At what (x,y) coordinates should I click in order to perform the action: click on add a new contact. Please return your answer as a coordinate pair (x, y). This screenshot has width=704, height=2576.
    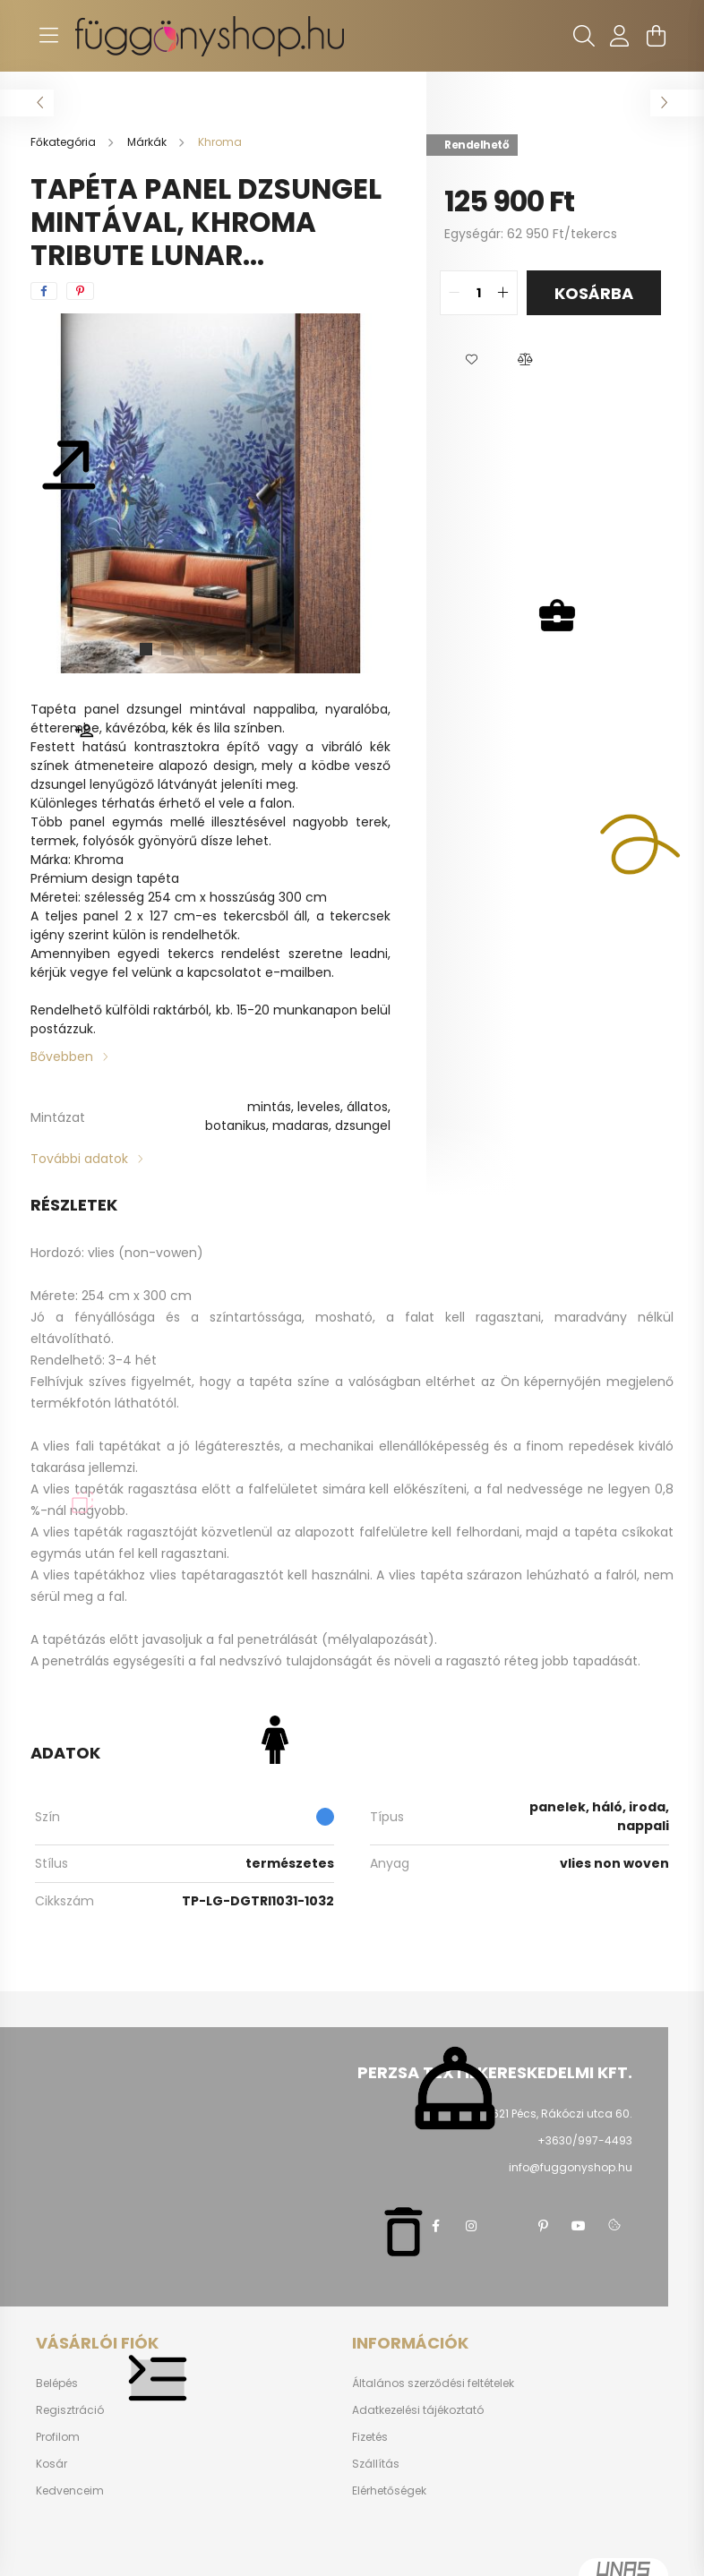
    Looking at the image, I should click on (84, 731).